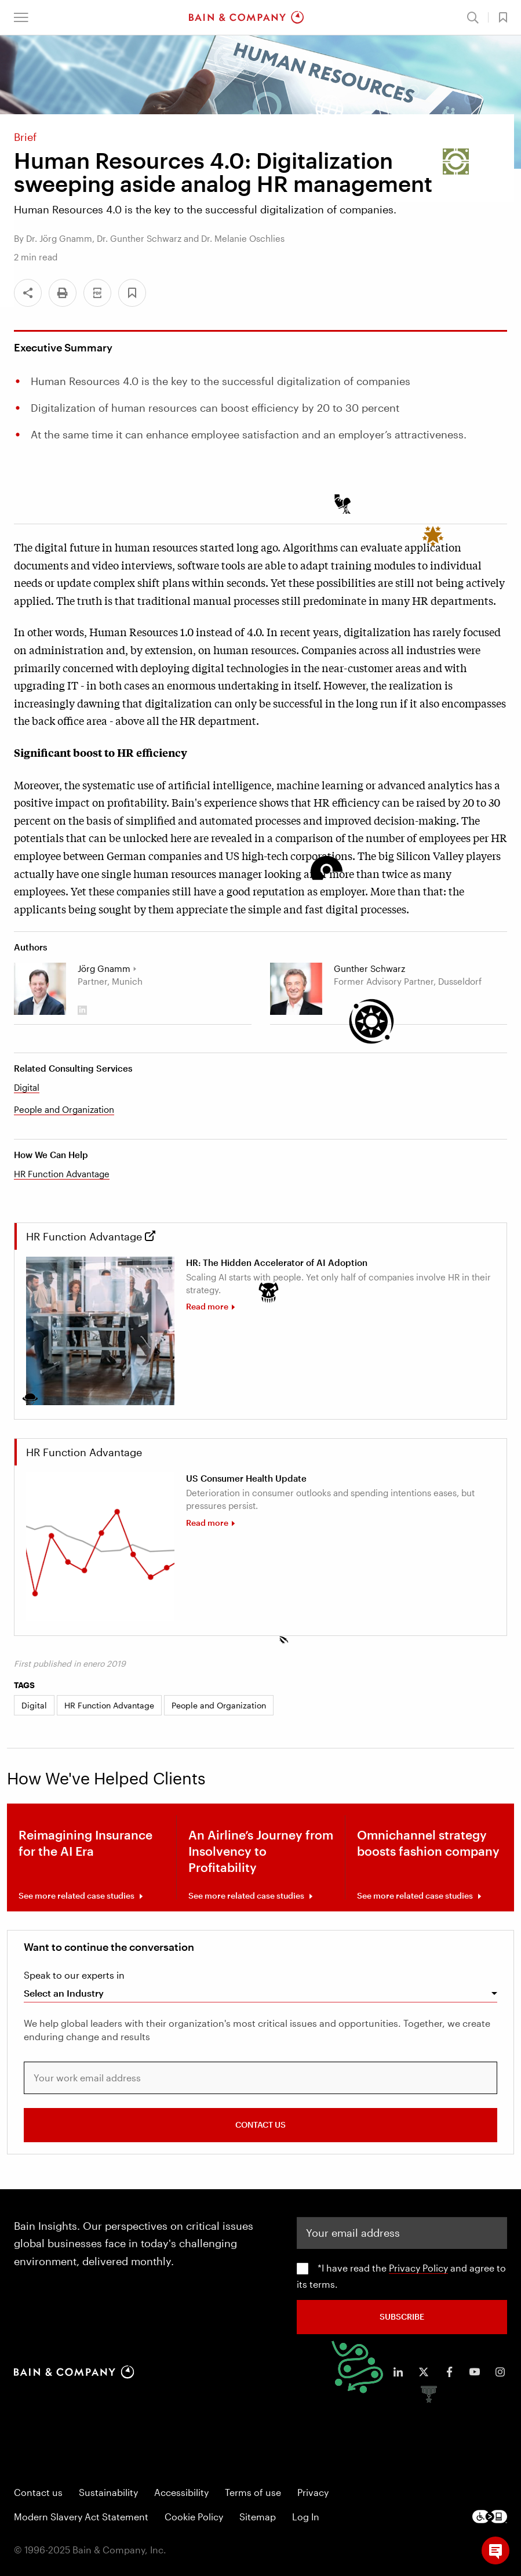  I want to click on indicates a monster or enemy character, so click(268, 1292).